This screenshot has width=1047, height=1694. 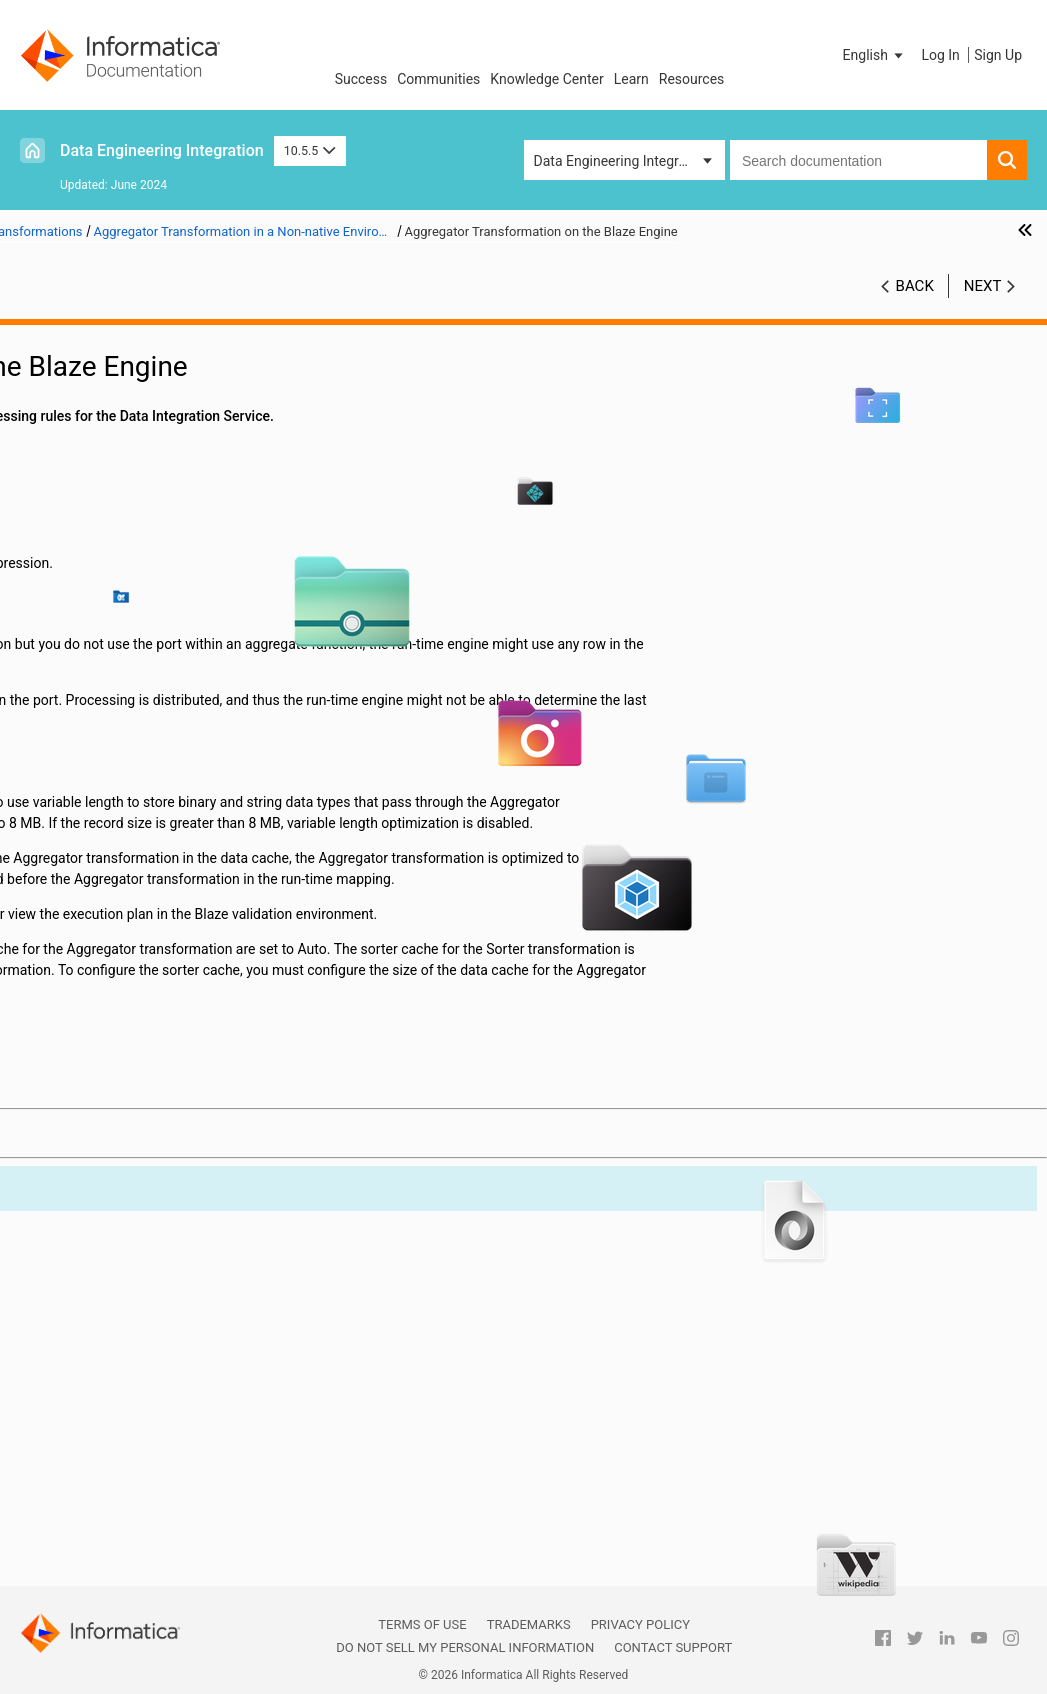 What do you see at coordinates (716, 778) in the screenshot?
I see `open web design projects folder` at bounding box center [716, 778].